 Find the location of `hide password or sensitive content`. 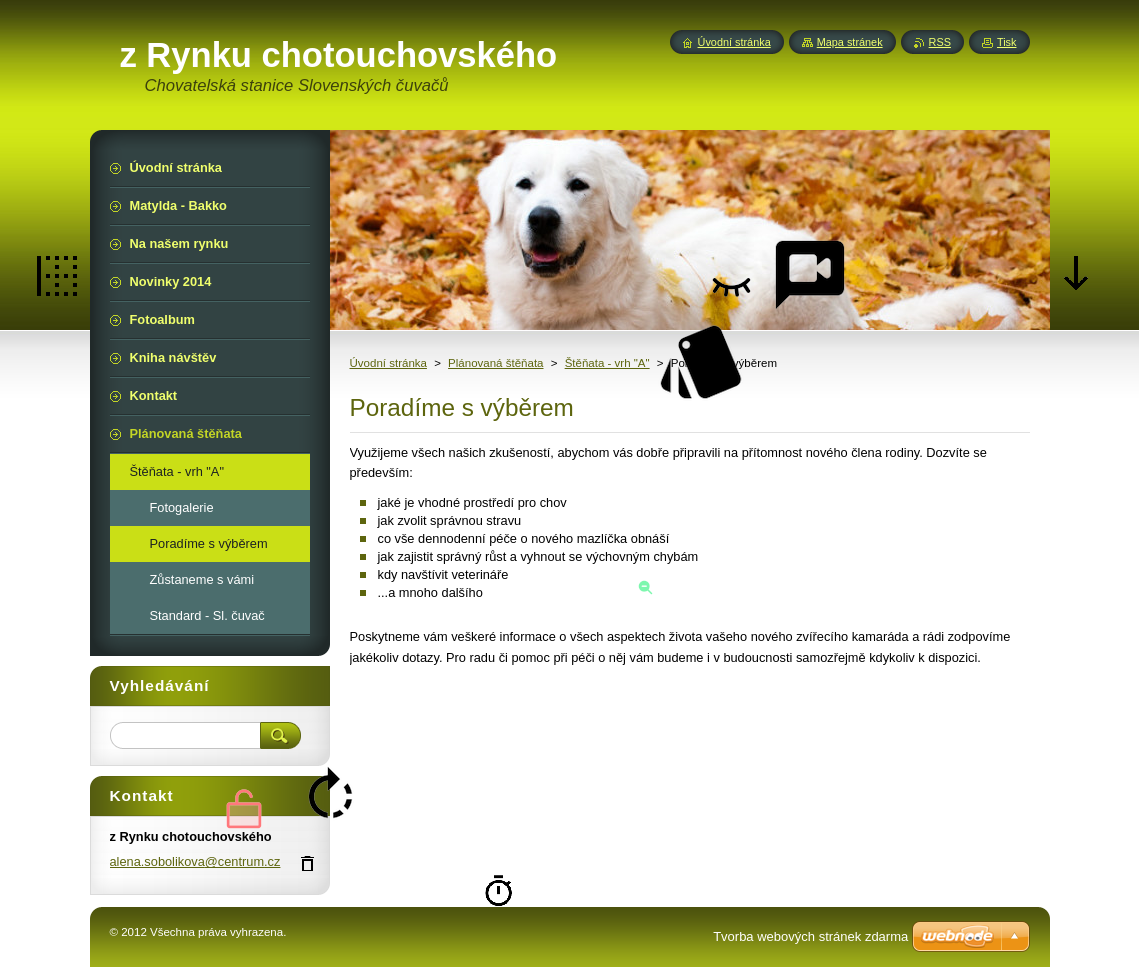

hide password or sensitive content is located at coordinates (731, 285).